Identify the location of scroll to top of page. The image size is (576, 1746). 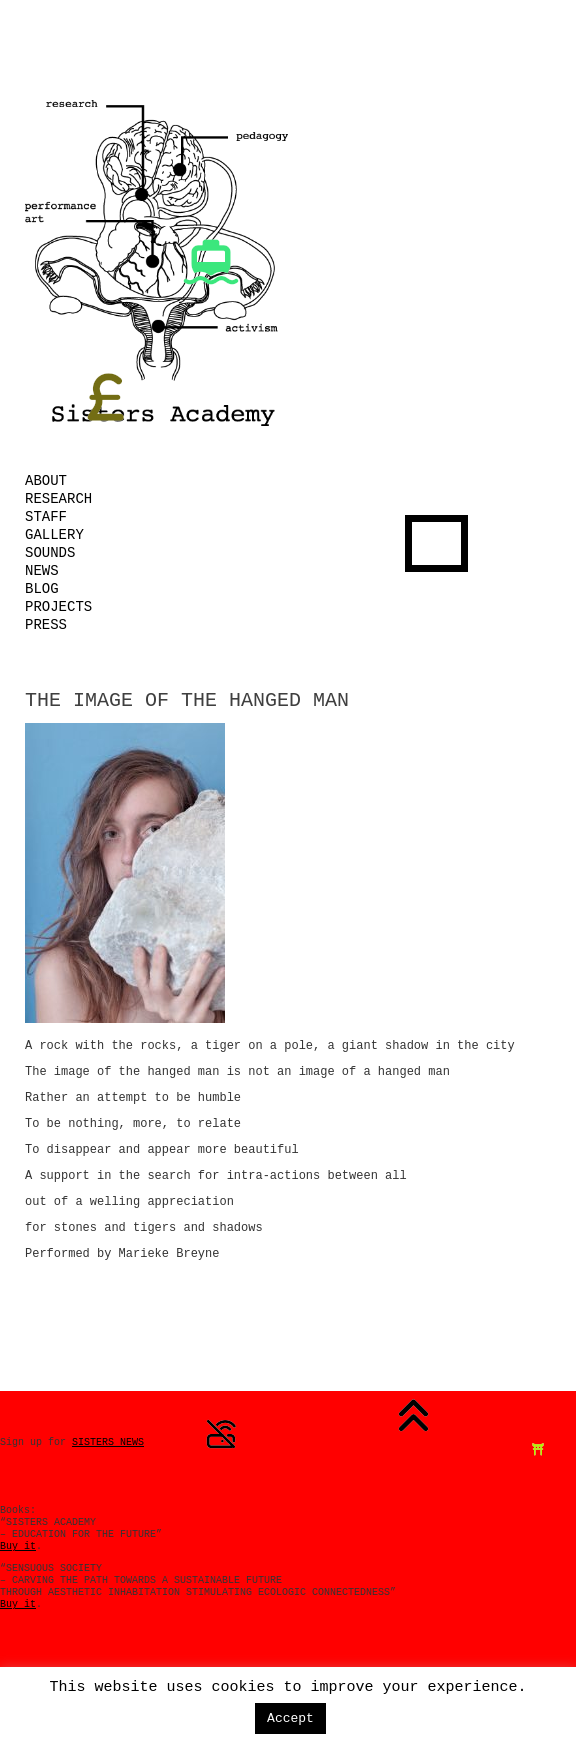
(413, 1416).